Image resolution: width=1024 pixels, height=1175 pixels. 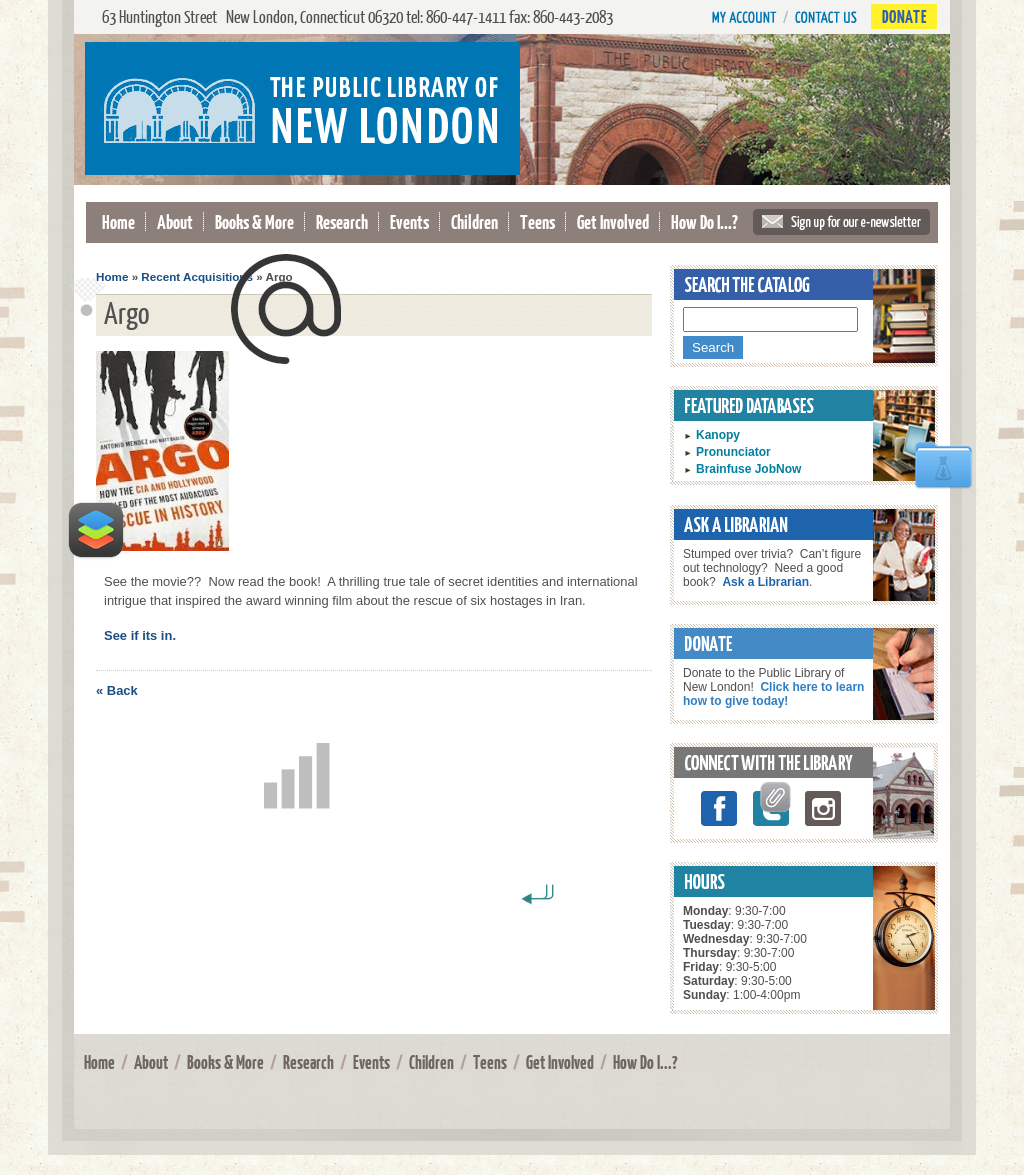 What do you see at coordinates (96, 530) in the screenshot?
I see `open the ASC app` at bounding box center [96, 530].